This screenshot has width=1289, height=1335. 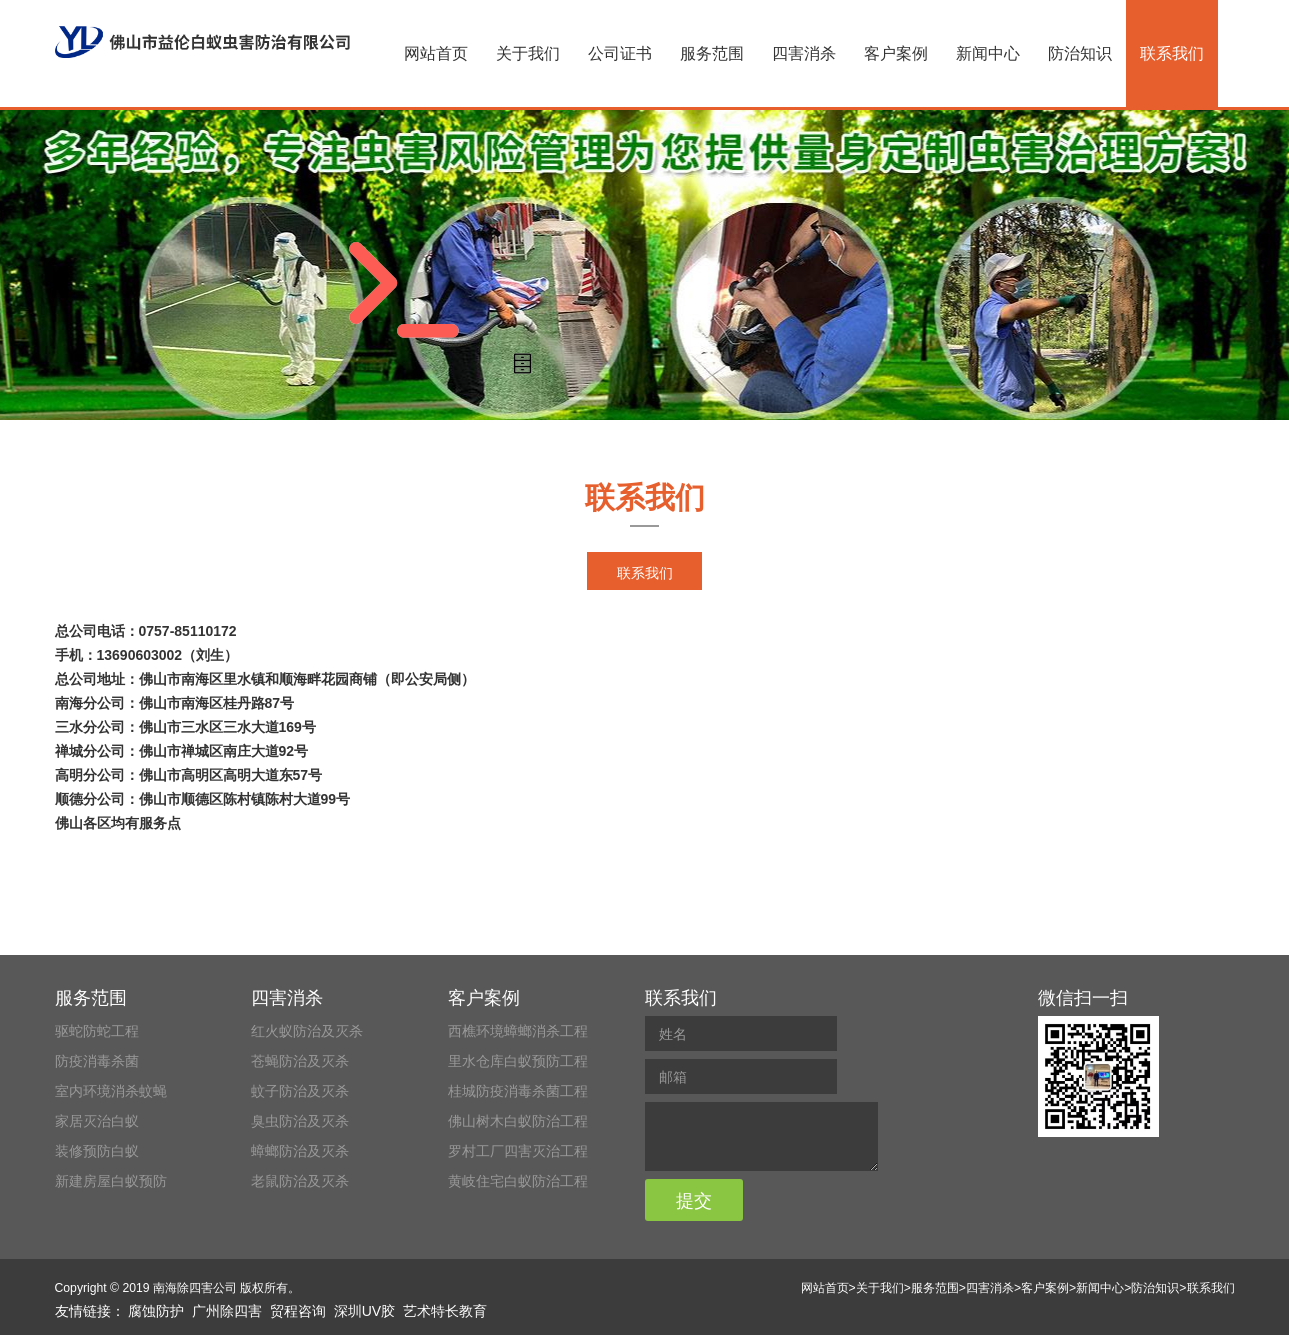 What do you see at coordinates (522, 363) in the screenshot?
I see `browse furniture or home decor items` at bounding box center [522, 363].